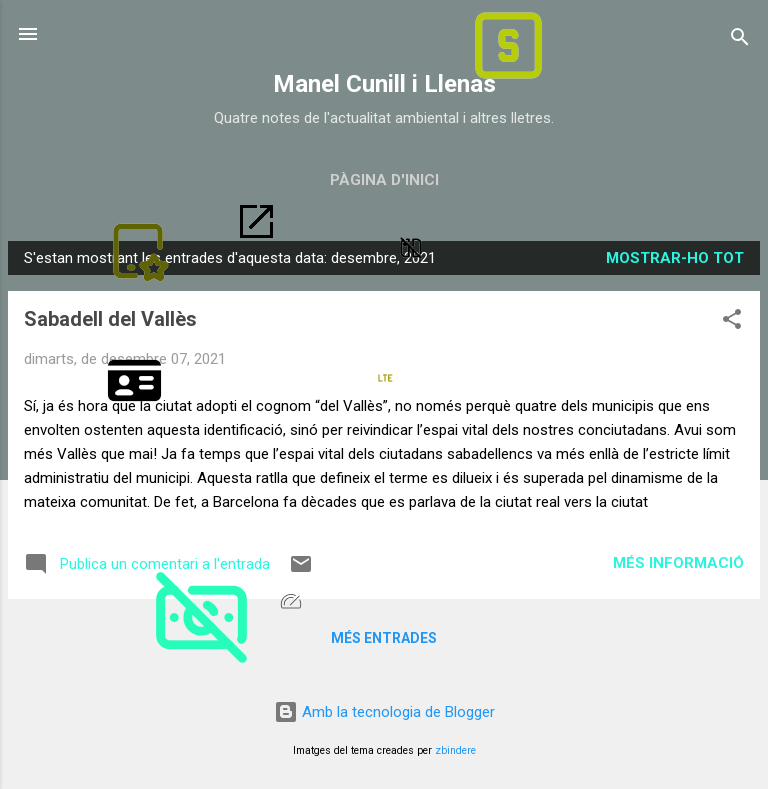  I want to click on indicates a shortcut or keyboard shortcut function, so click(508, 45).